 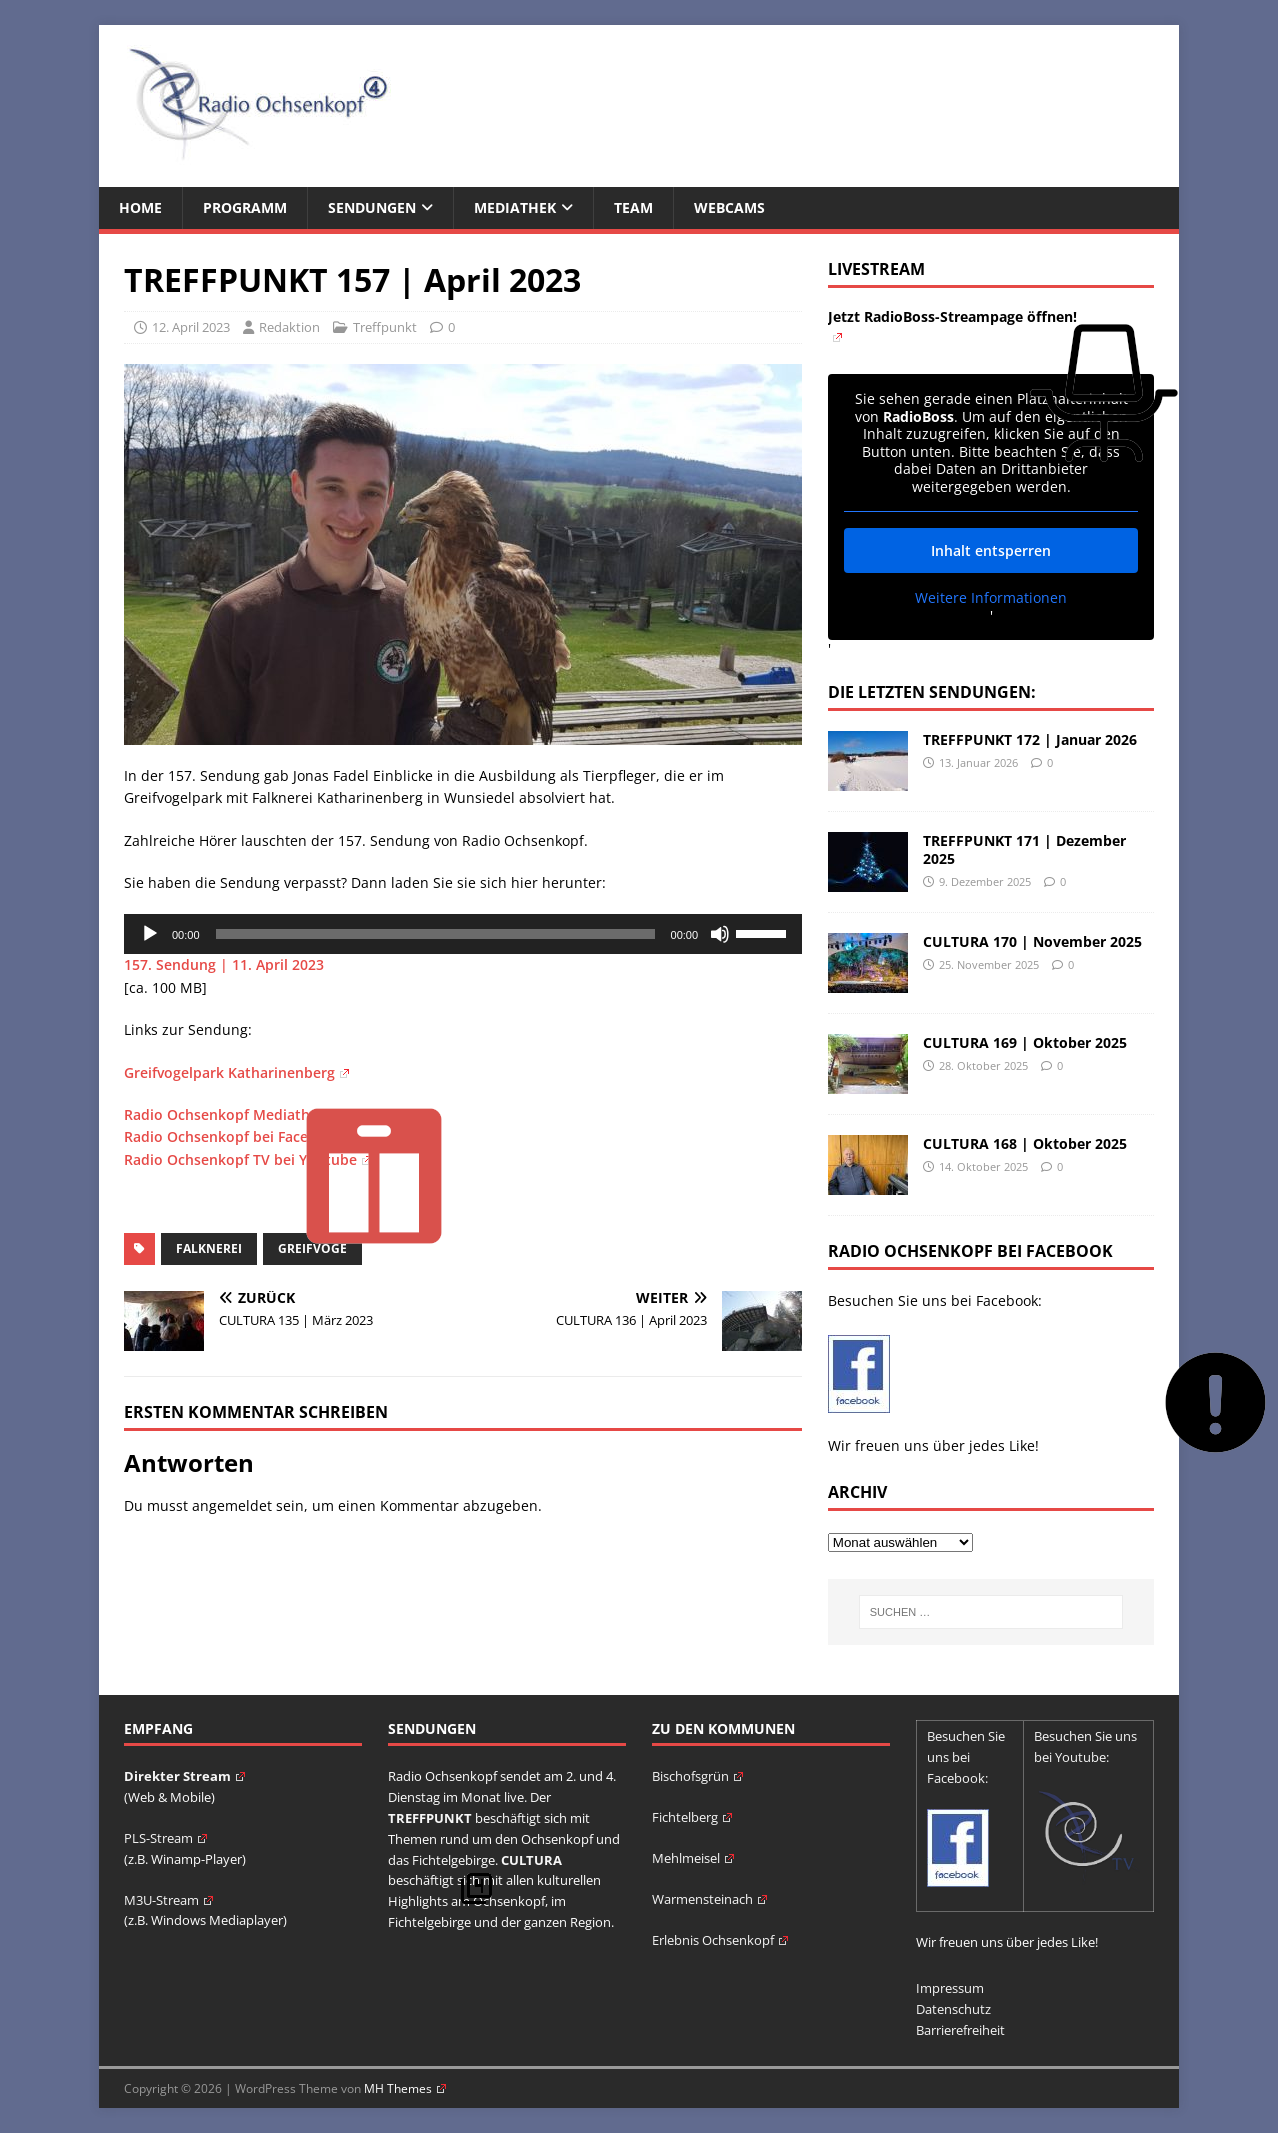 I want to click on indicates an error or problem has occurred, so click(x=1215, y=1402).